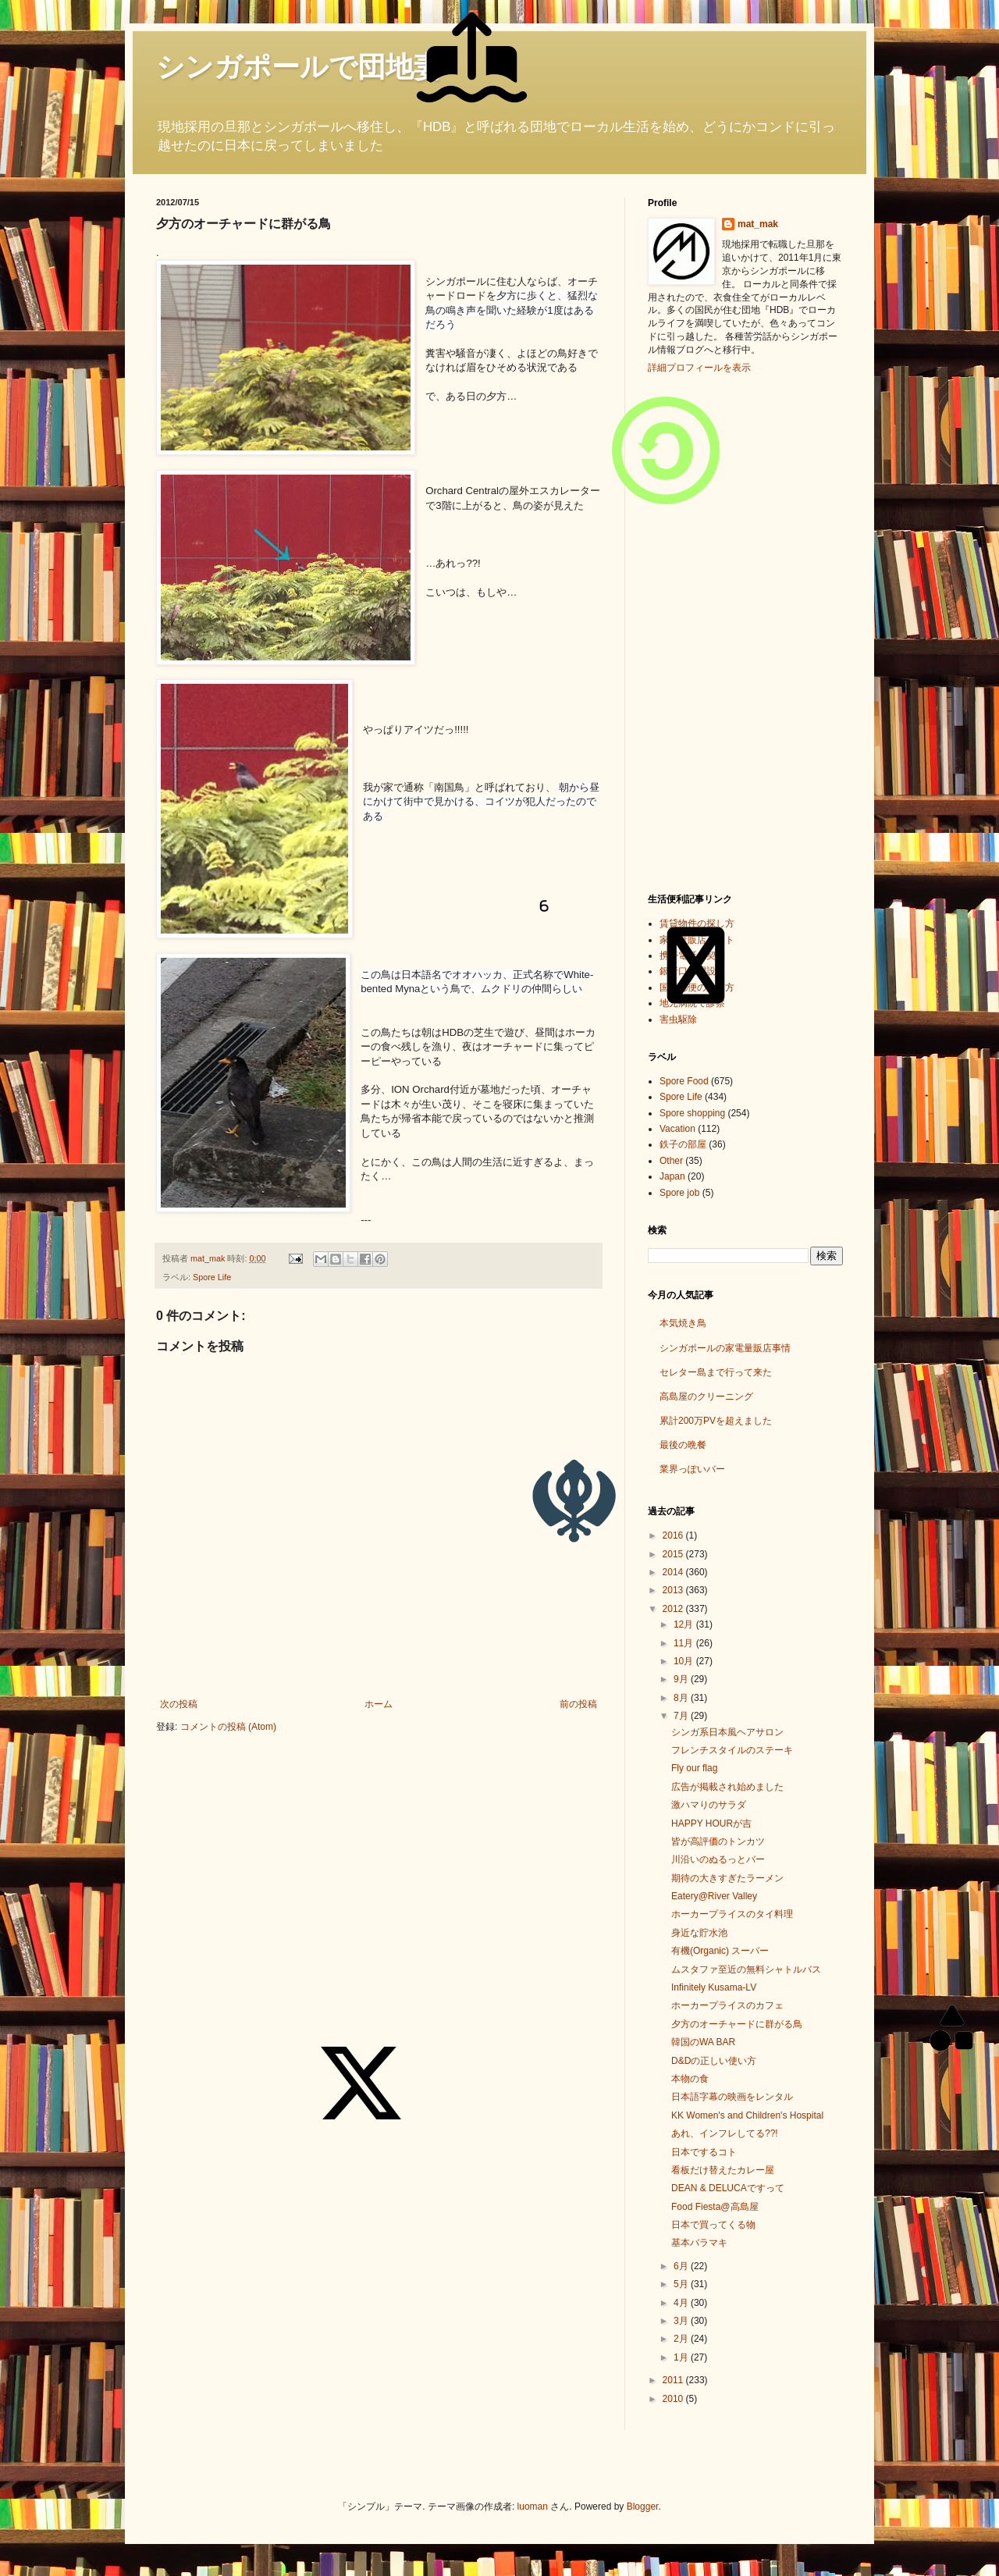  What do you see at coordinates (695, 965) in the screenshot?
I see `indicates a missing or undefined glyph` at bounding box center [695, 965].